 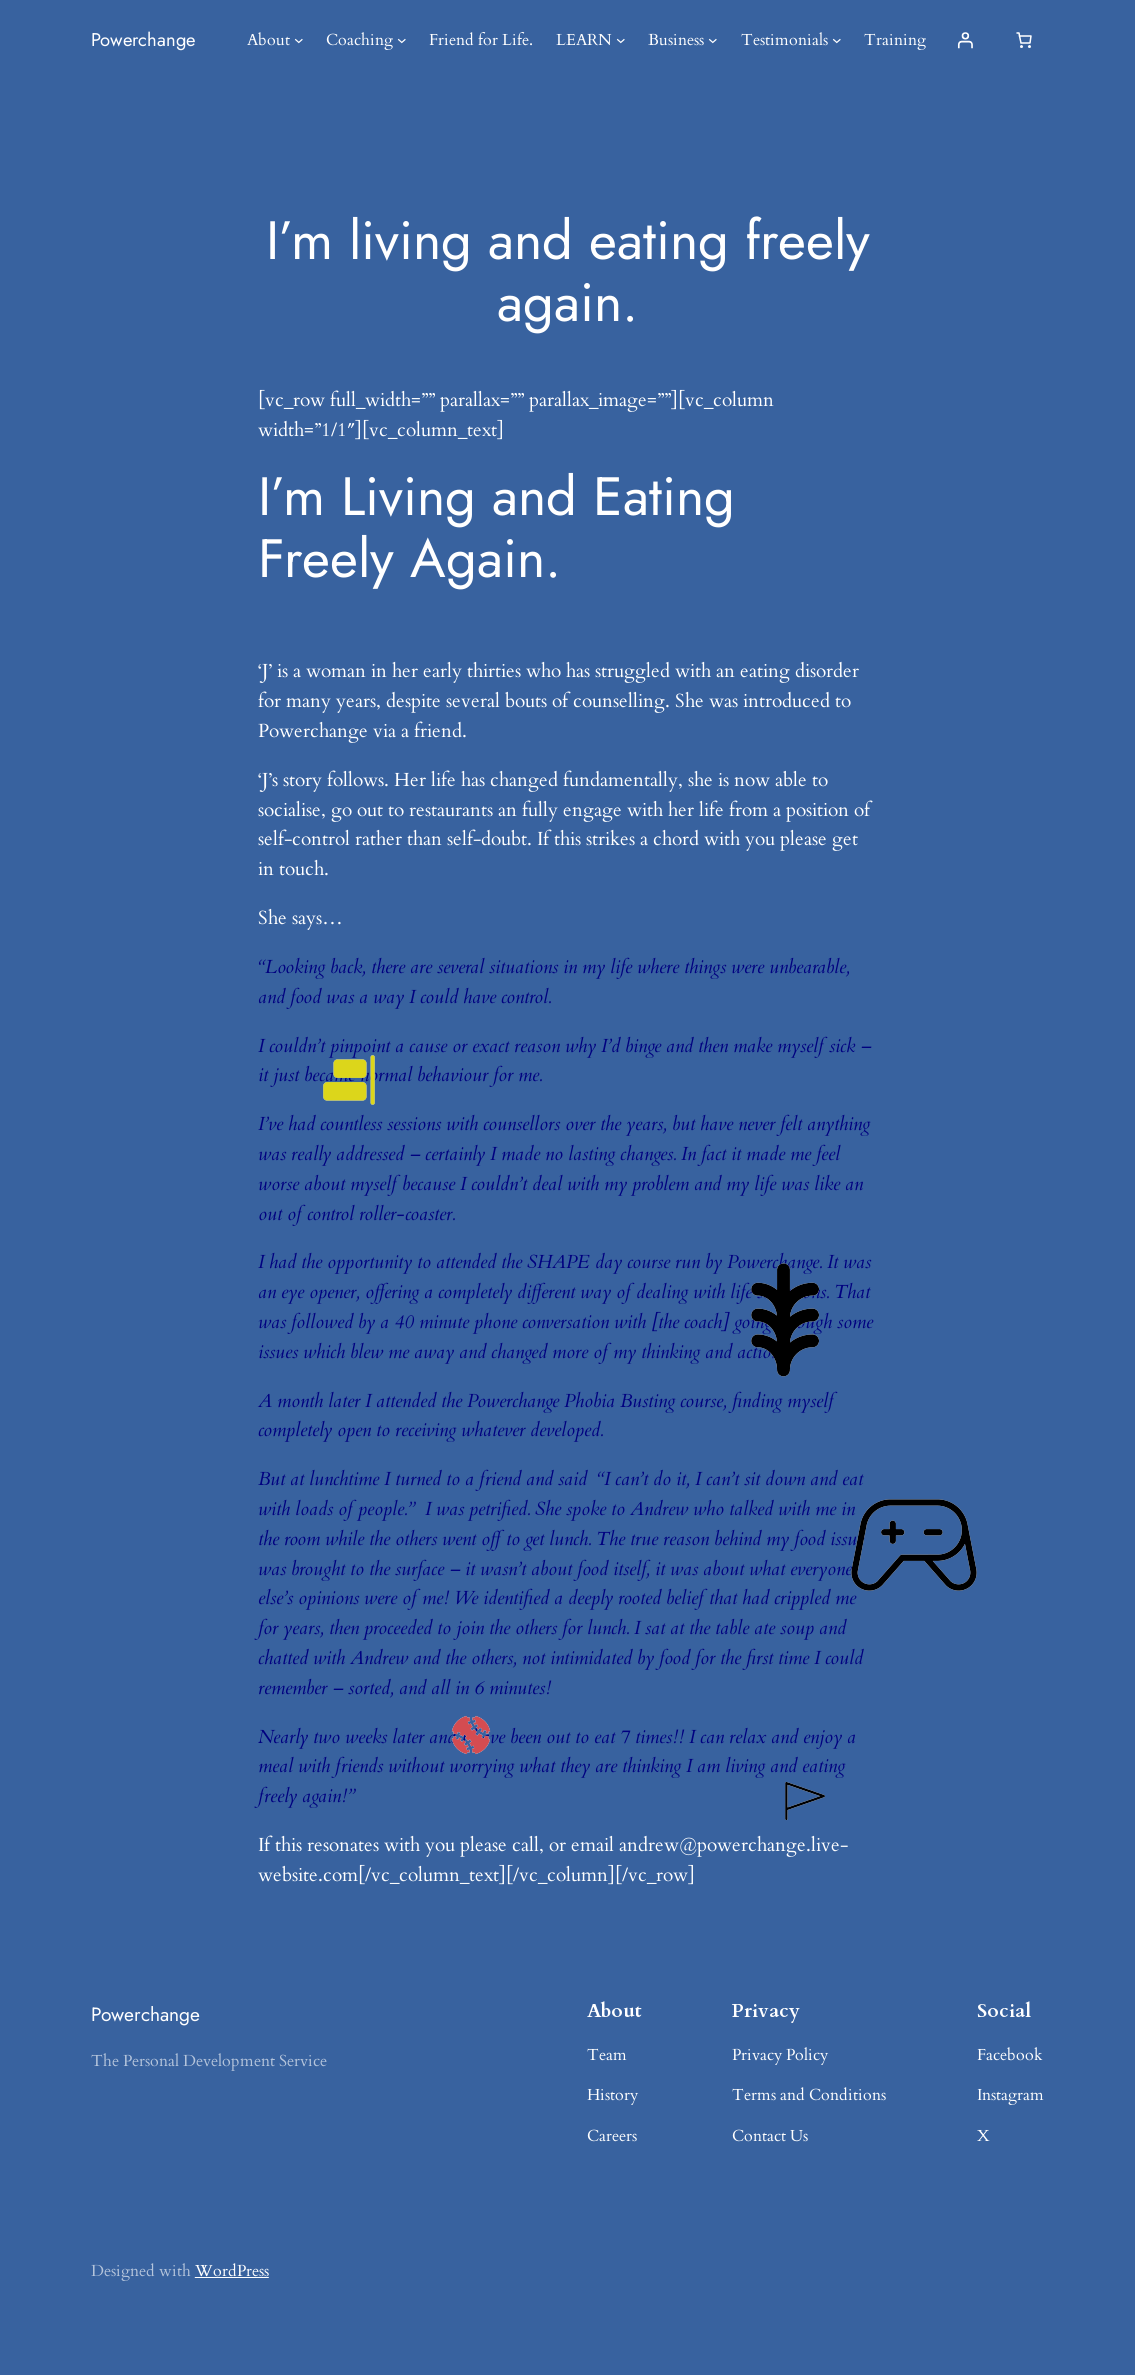 What do you see at coordinates (914, 1545) in the screenshot?
I see `access games or gaming features` at bounding box center [914, 1545].